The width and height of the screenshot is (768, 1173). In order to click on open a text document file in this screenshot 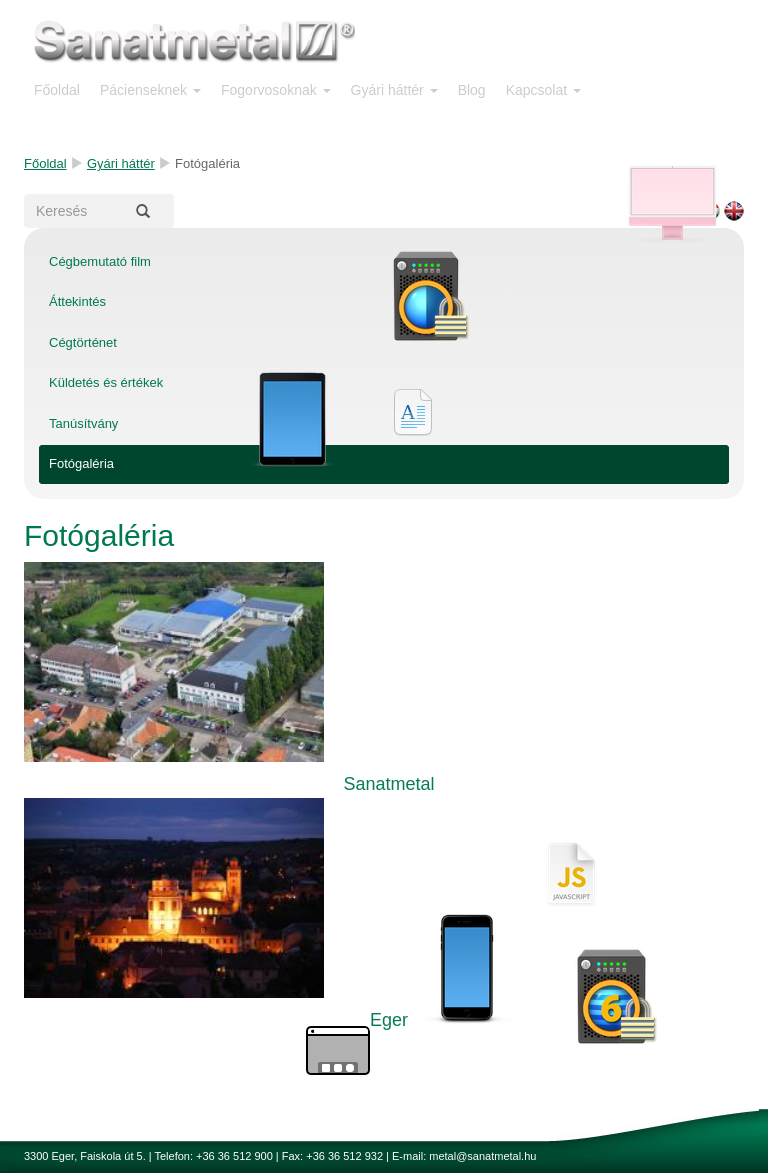, I will do `click(413, 412)`.